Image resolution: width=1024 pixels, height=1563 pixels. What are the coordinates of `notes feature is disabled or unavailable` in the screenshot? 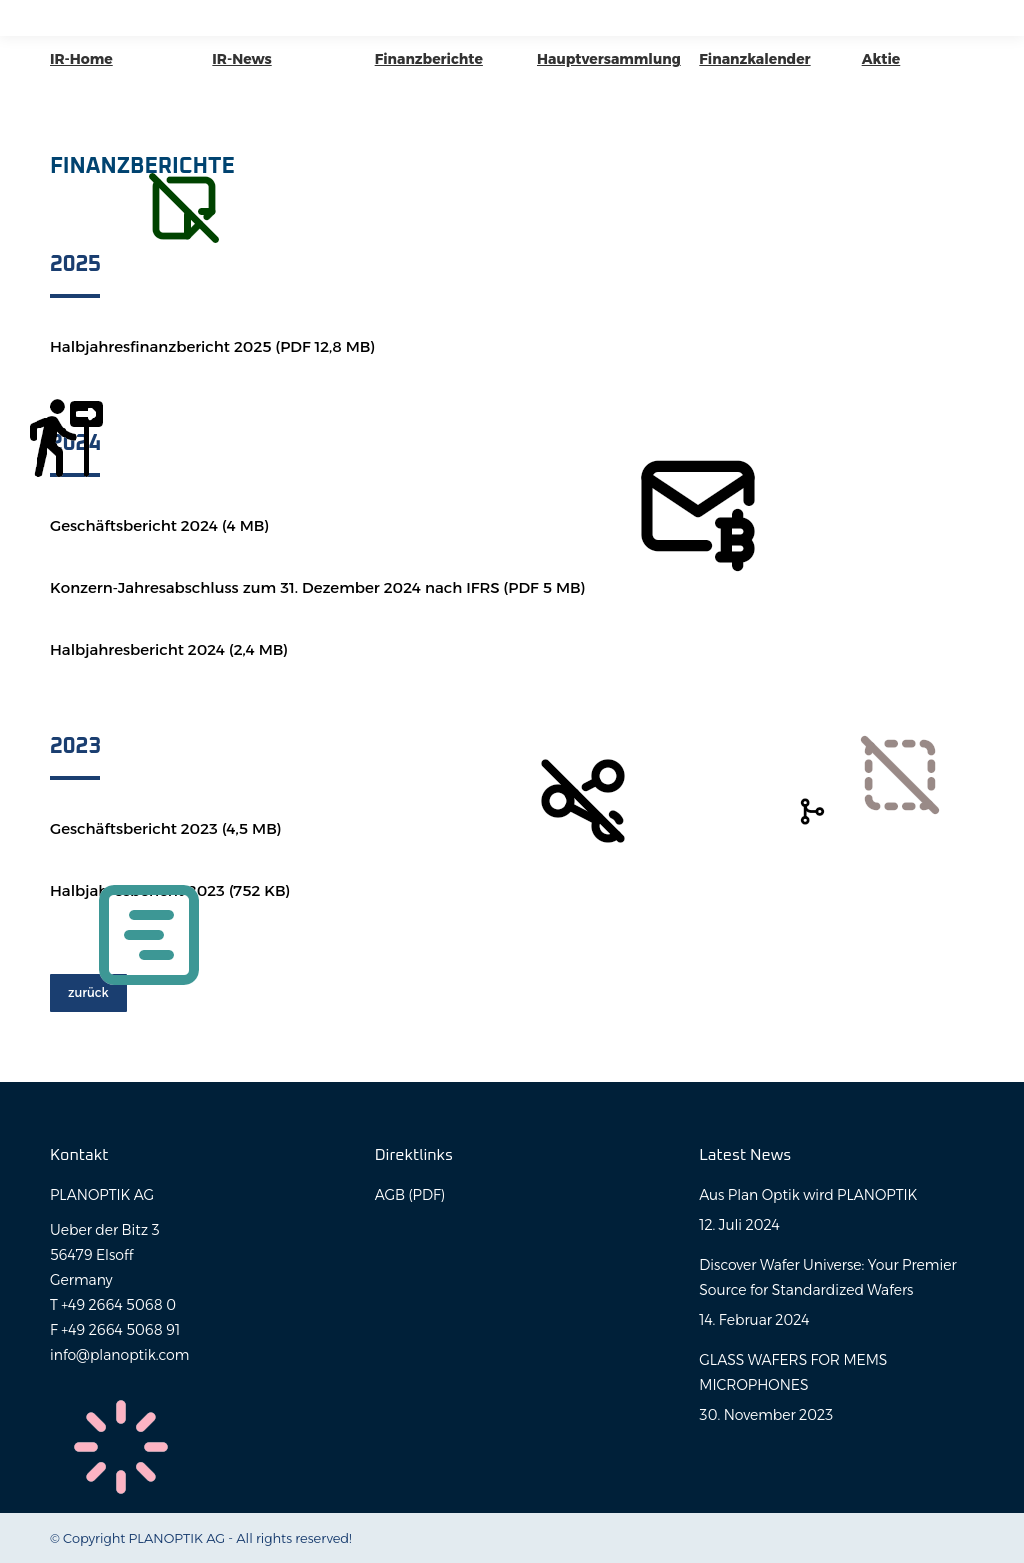 It's located at (184, 208).